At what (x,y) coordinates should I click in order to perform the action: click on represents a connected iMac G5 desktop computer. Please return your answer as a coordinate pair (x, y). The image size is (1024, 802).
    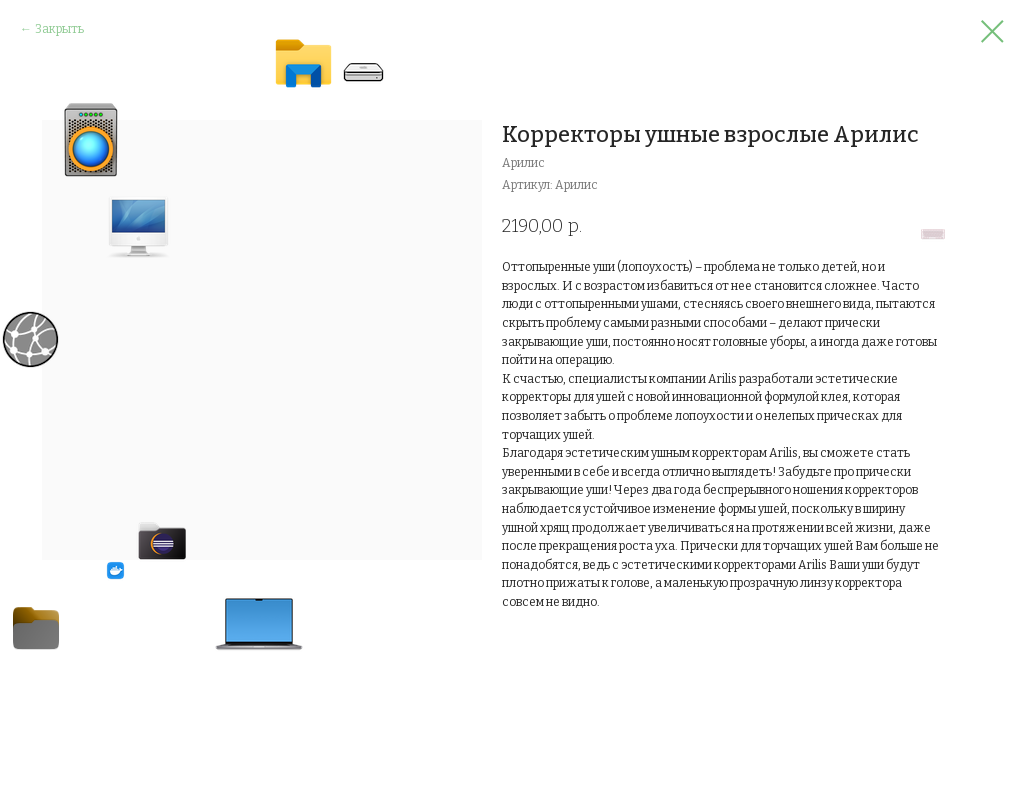
    Looking at the image, I should click on (138, 221).